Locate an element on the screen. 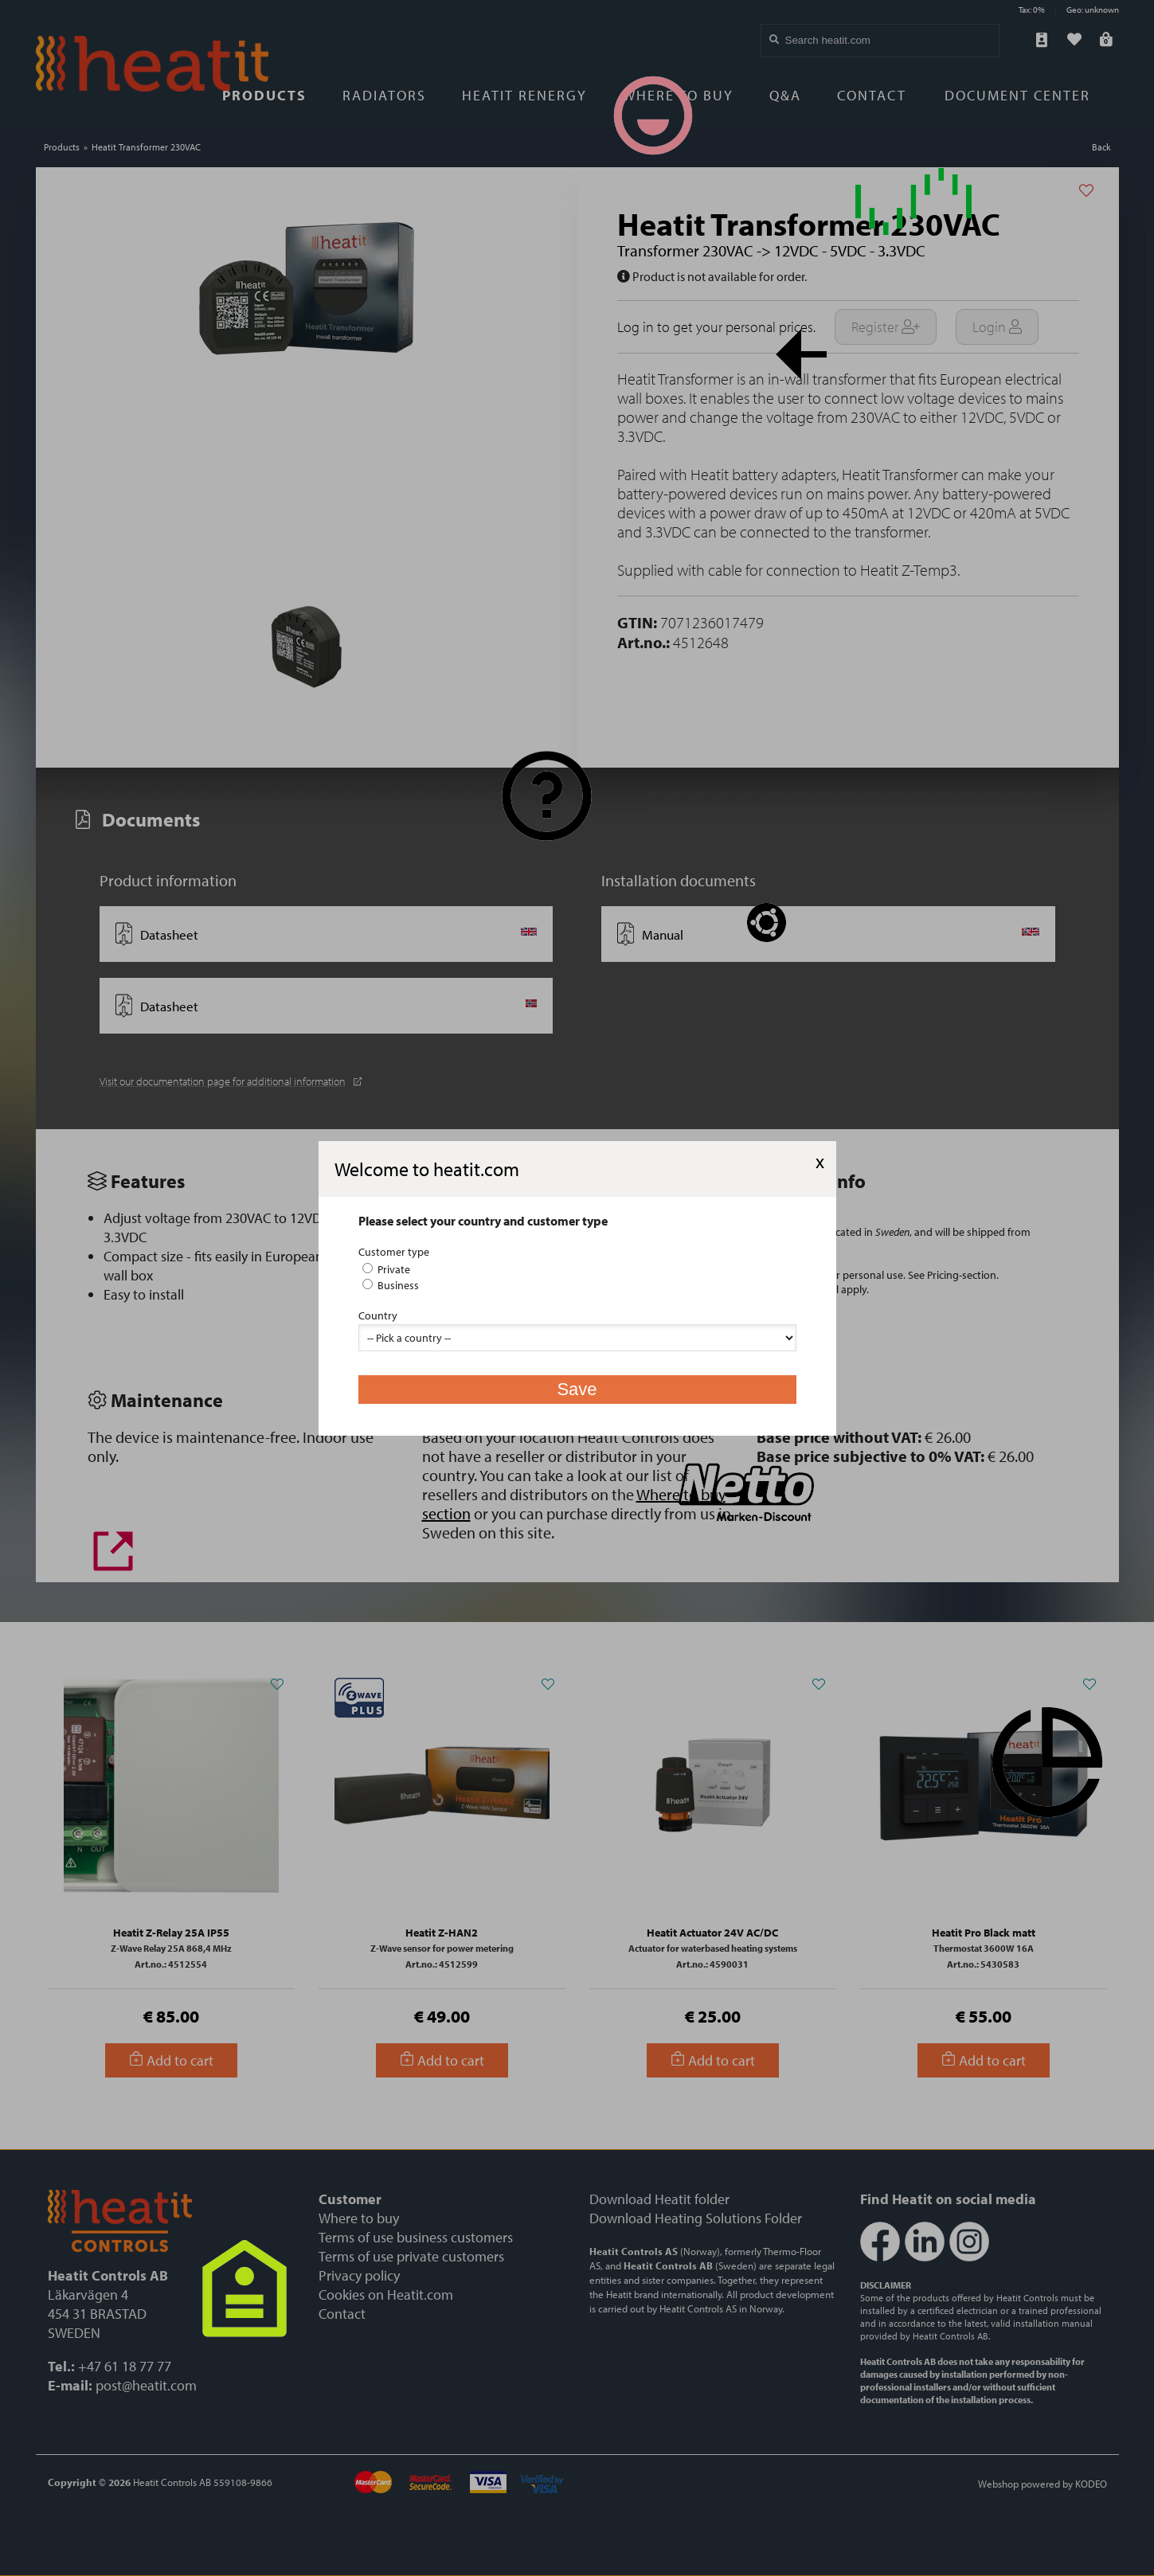  go back to the previous screen is located at coordinates (801, 354).